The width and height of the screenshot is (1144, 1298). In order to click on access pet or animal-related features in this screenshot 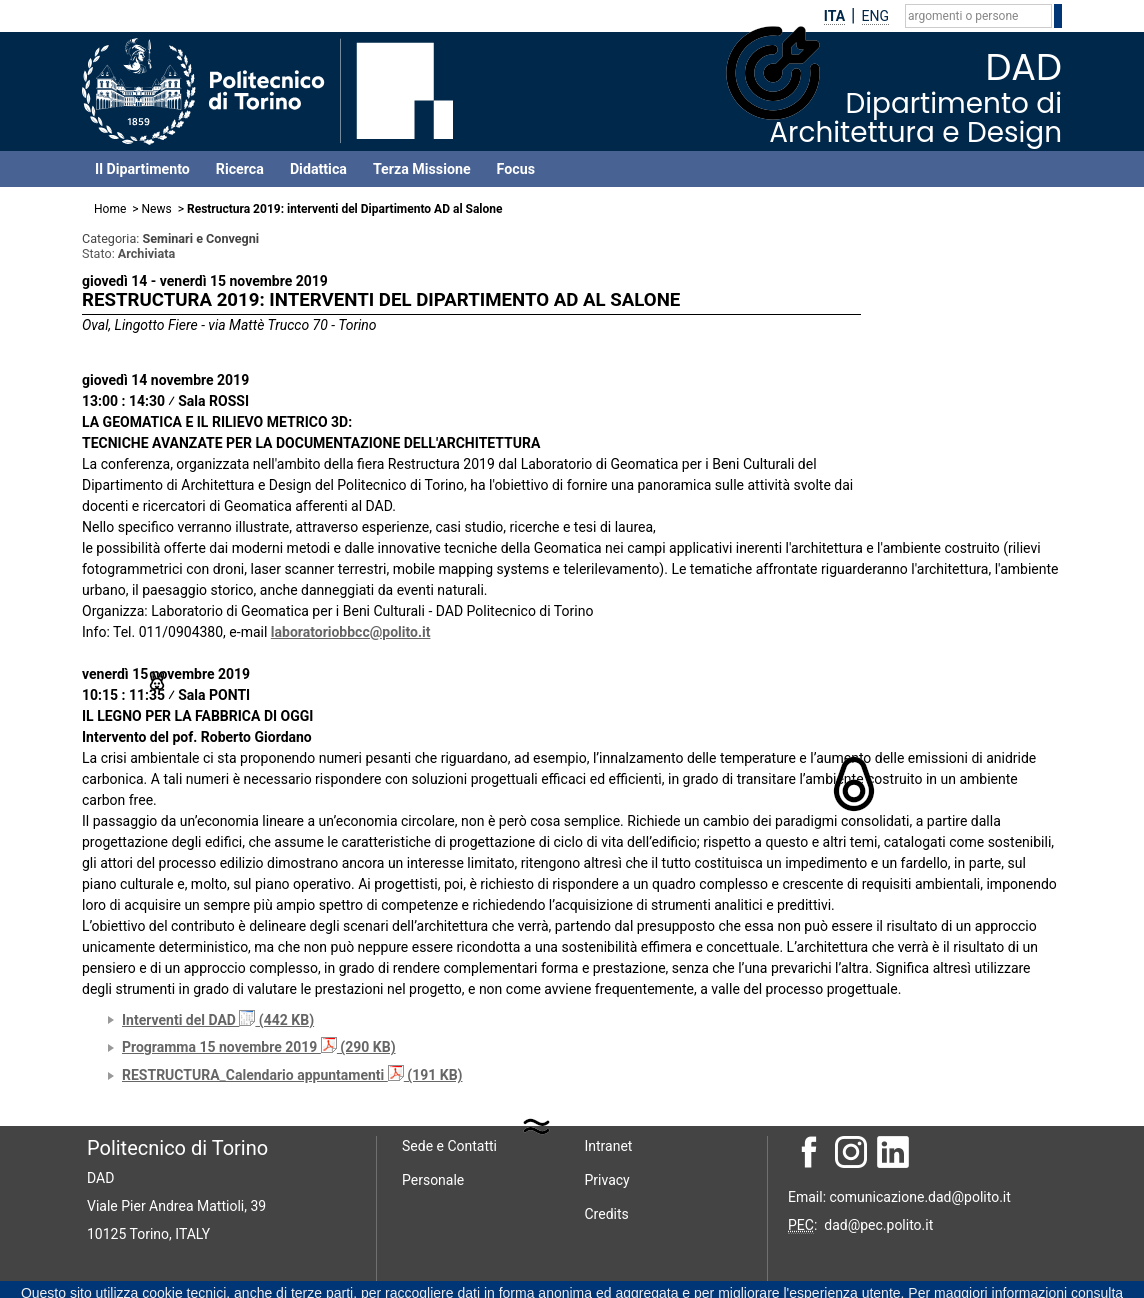, I will do `click(157, 681)`.